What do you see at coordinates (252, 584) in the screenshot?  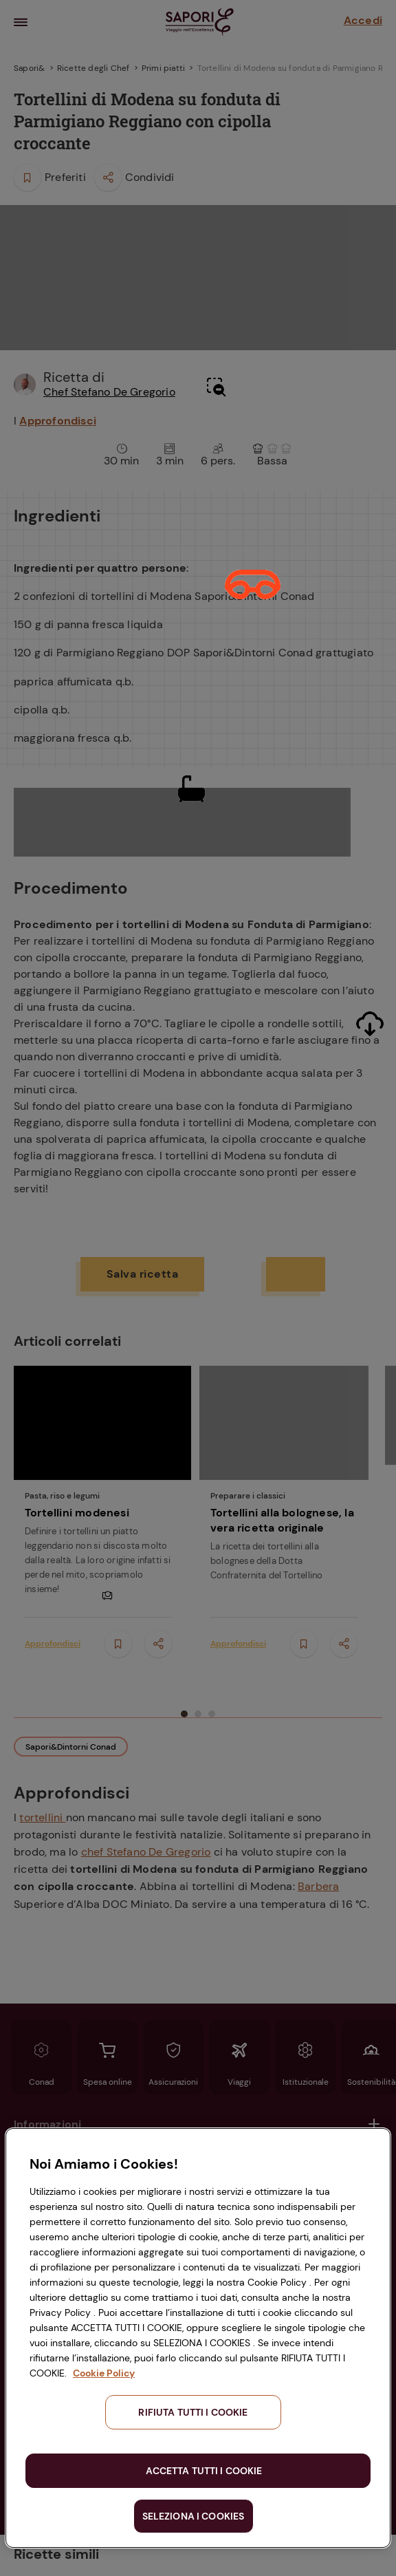 I see `access swimming or diving activity settings` at bounding box center [252, 584].